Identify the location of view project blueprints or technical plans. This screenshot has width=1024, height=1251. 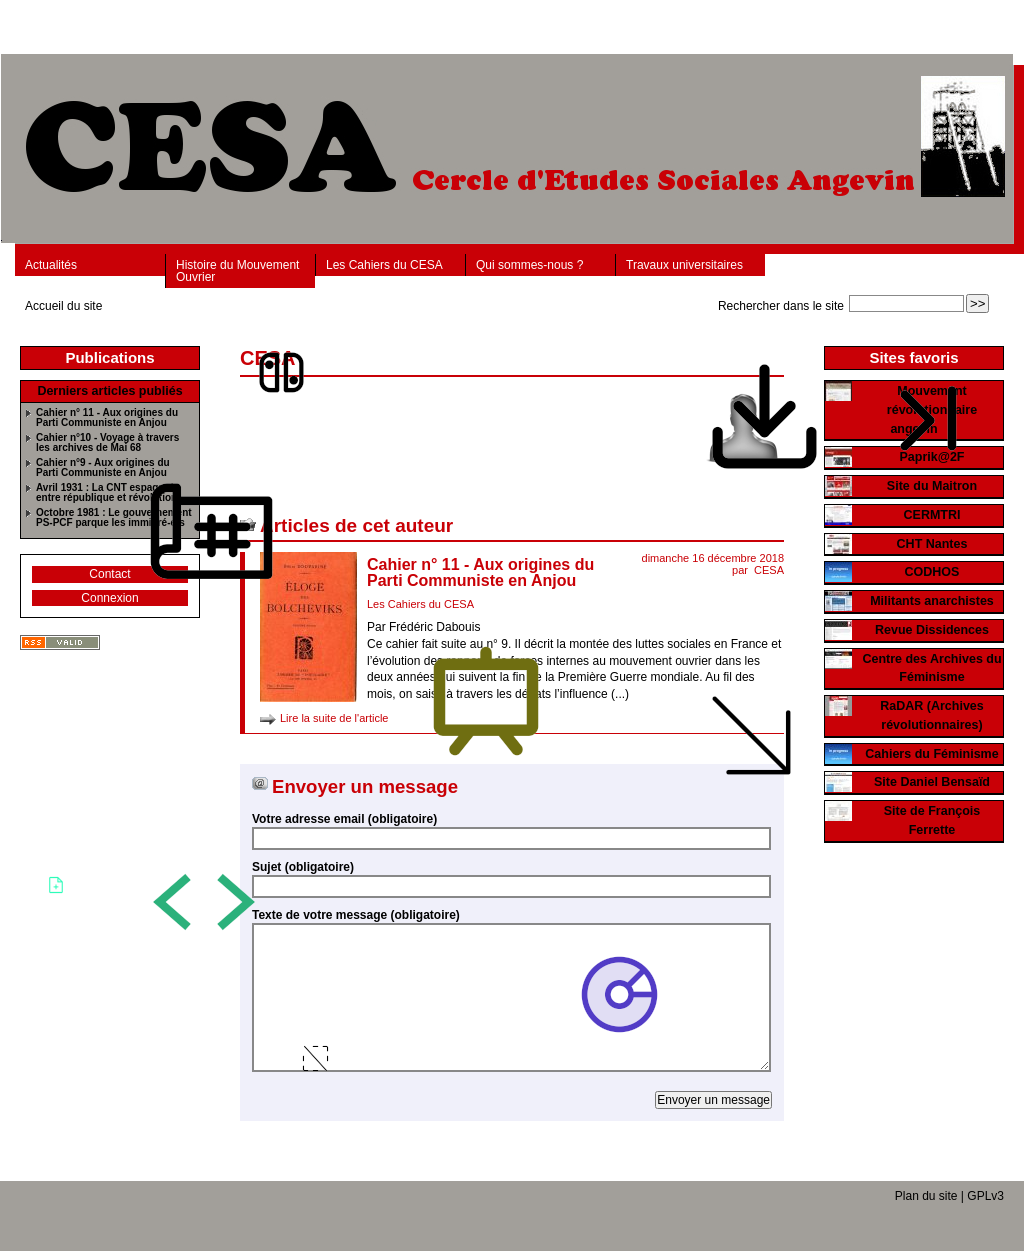
(211, 535).